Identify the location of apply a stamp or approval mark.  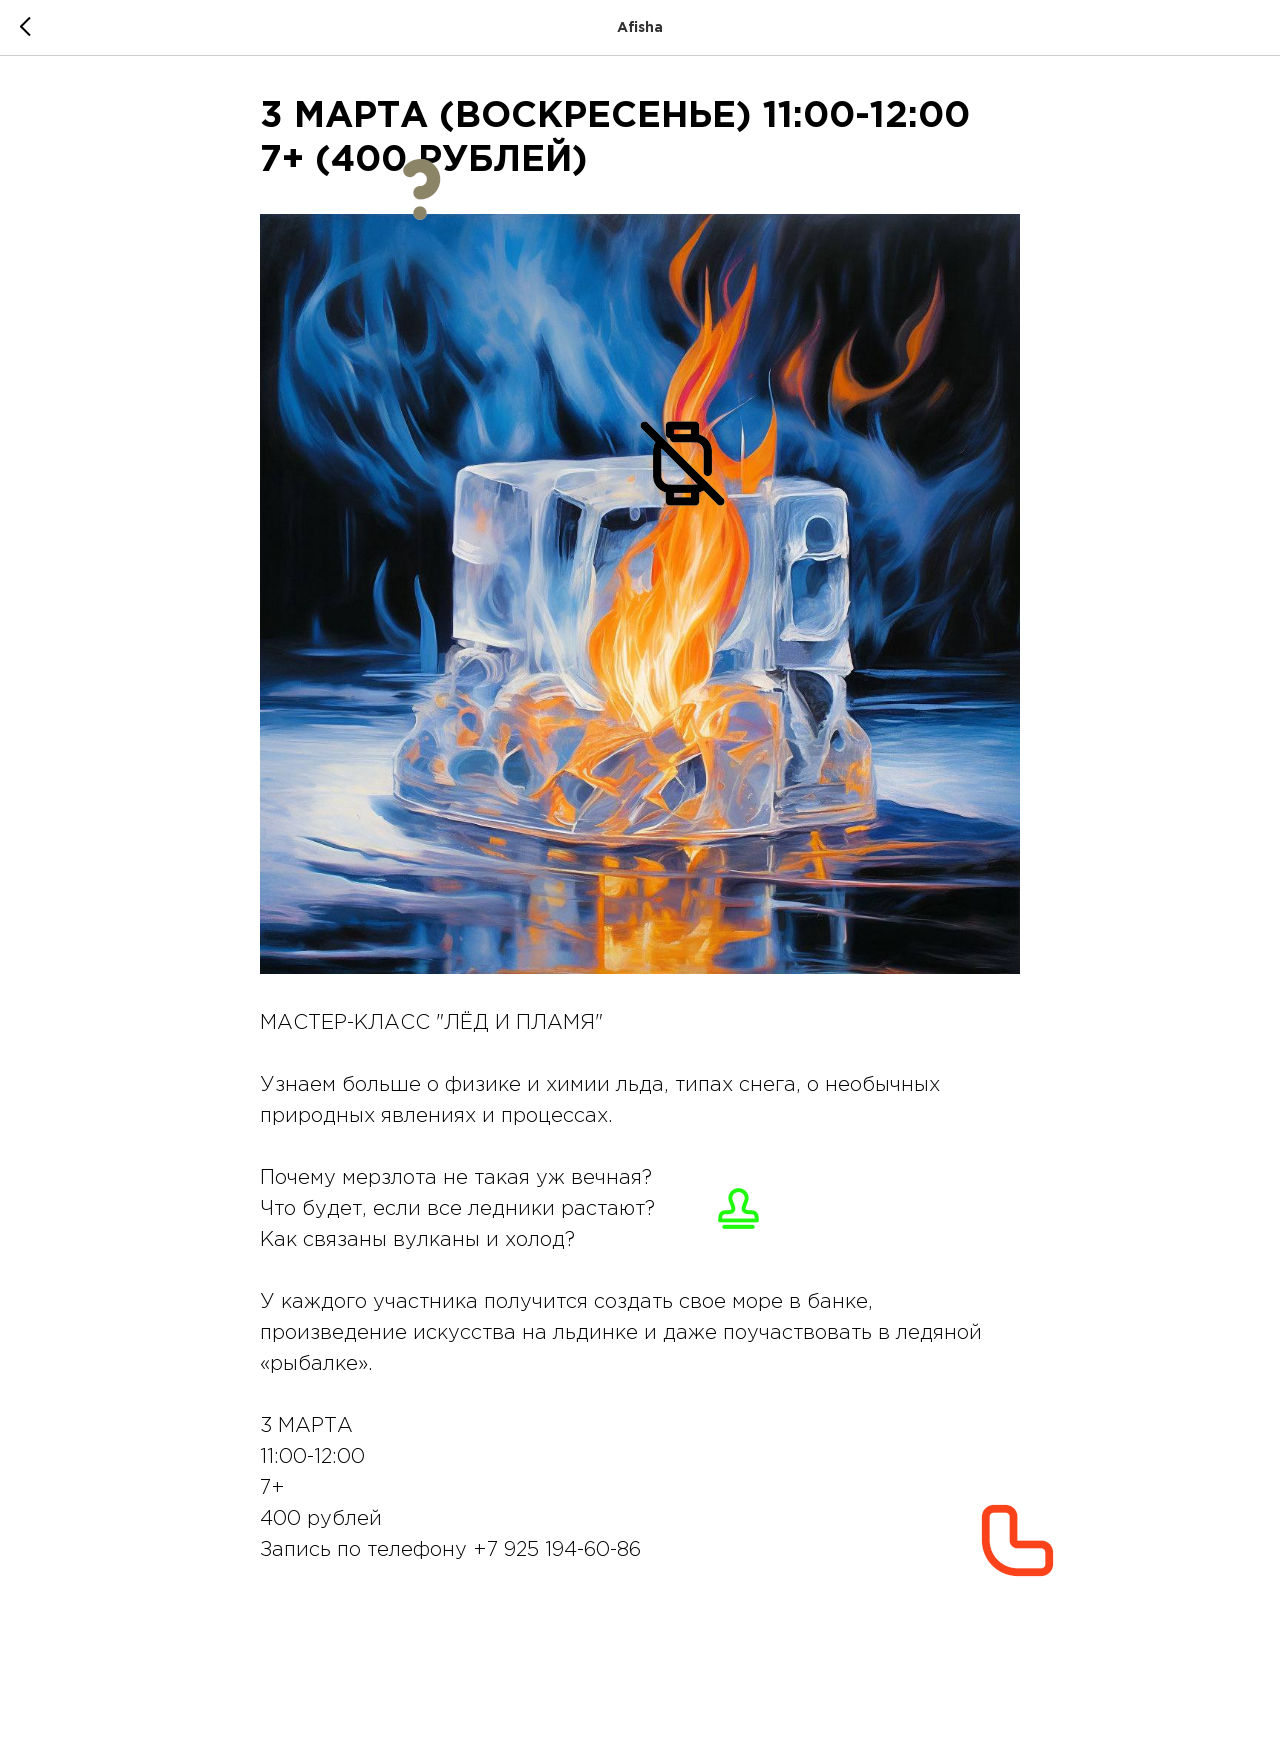
(738, 1208).